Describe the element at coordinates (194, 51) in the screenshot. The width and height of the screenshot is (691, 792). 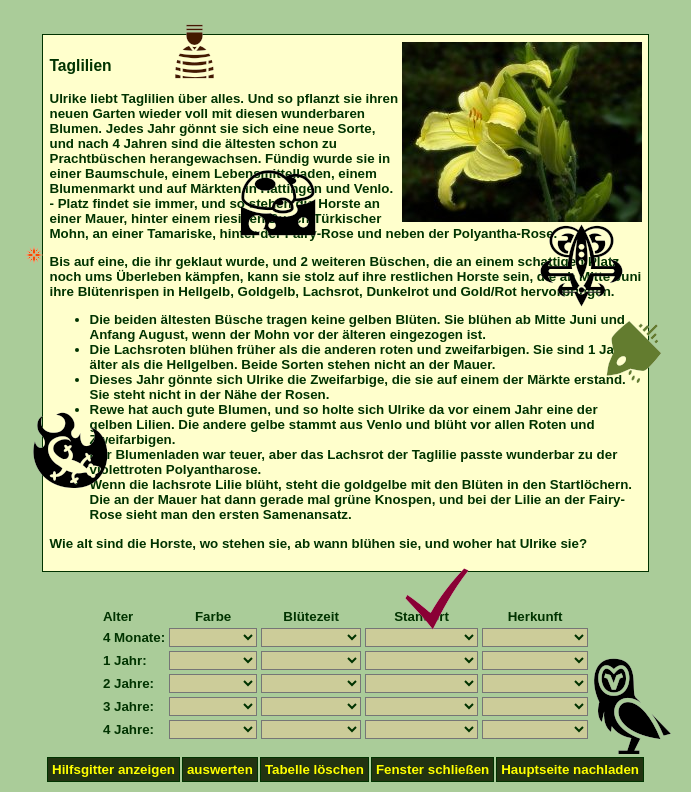
I see `indicates a prisoner or convict character in a game` at that location.